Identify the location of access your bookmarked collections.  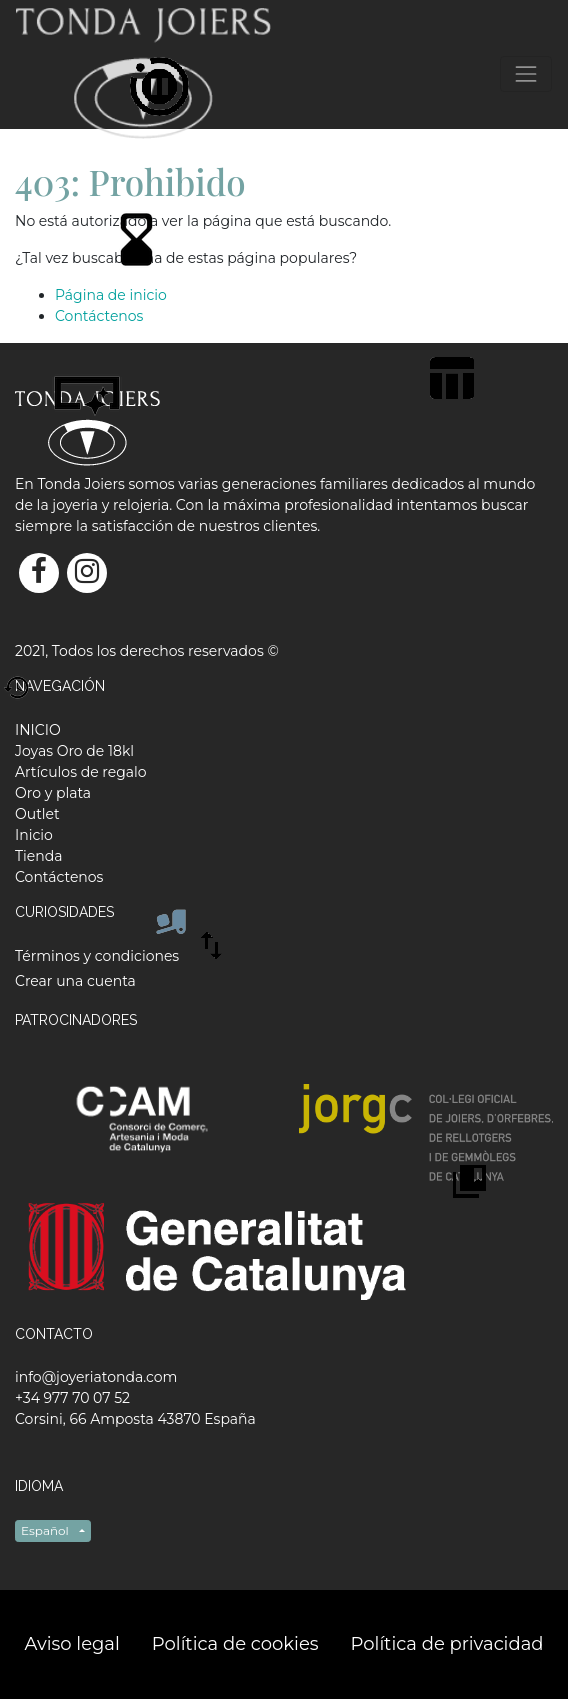
(469, 1181).